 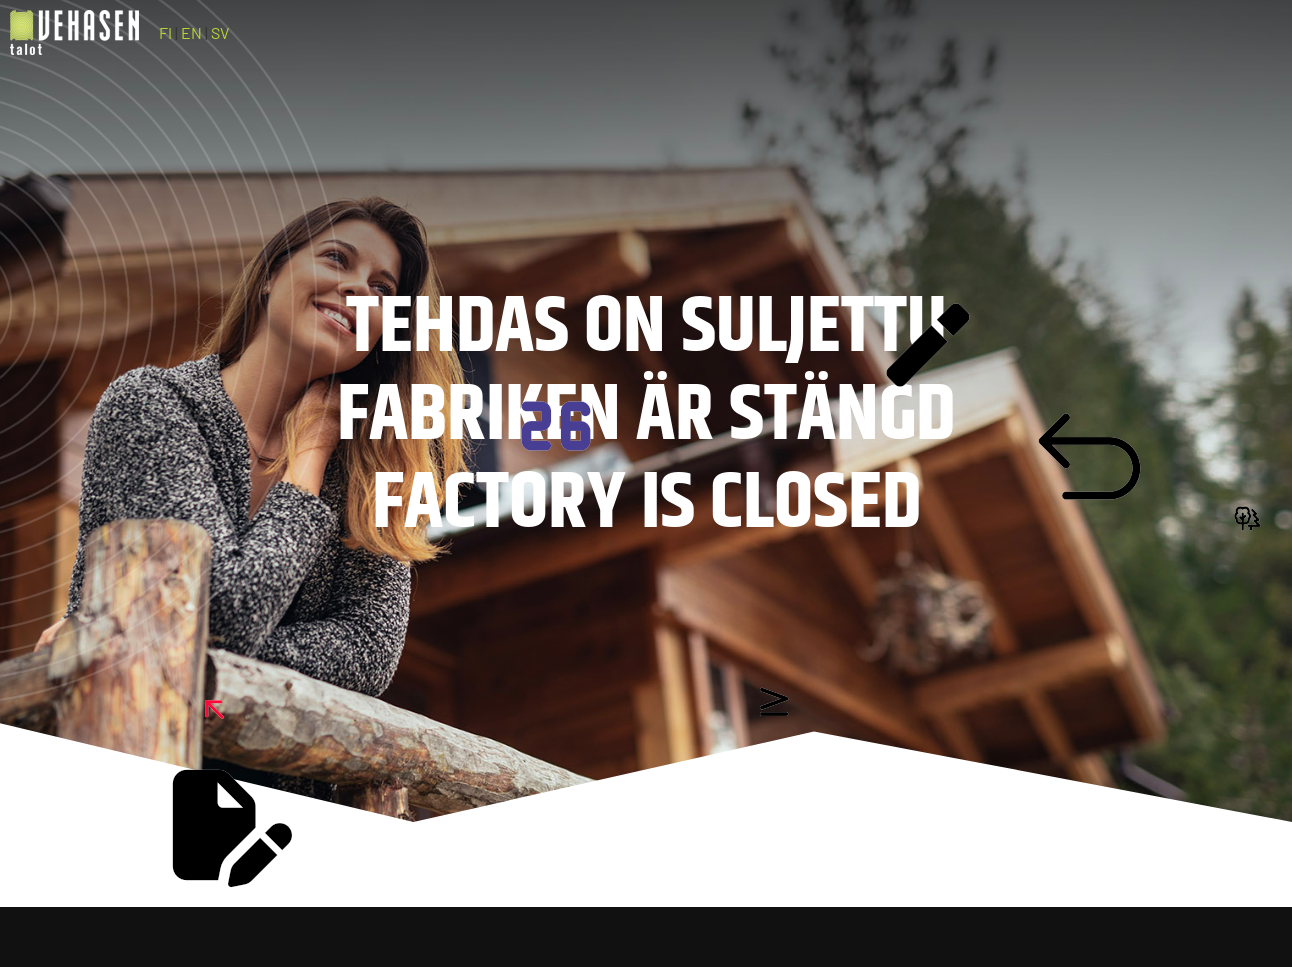 I want to click on apply auto-enhance or magic edit to content, so click(x=928, y=345).